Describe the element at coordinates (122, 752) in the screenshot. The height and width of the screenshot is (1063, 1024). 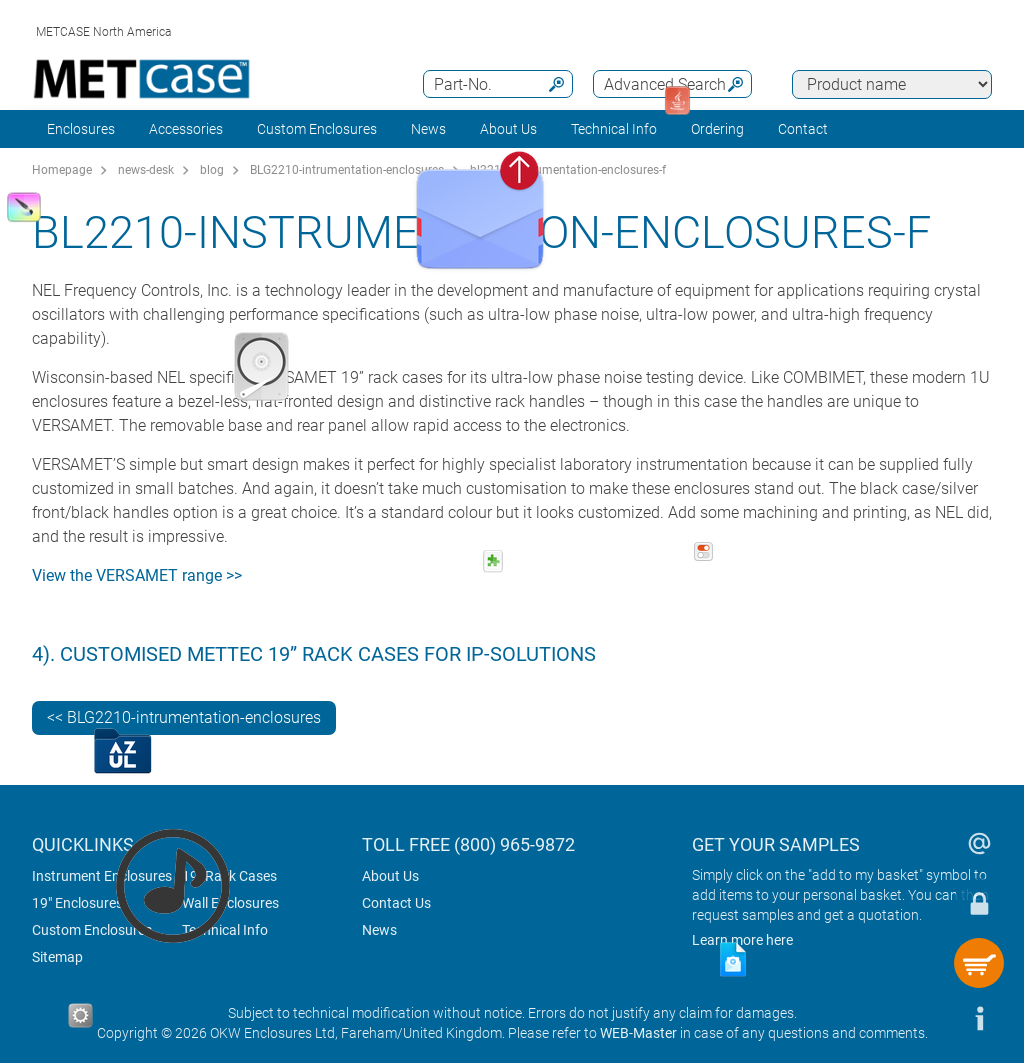
I see `open the azul folder` at that location.